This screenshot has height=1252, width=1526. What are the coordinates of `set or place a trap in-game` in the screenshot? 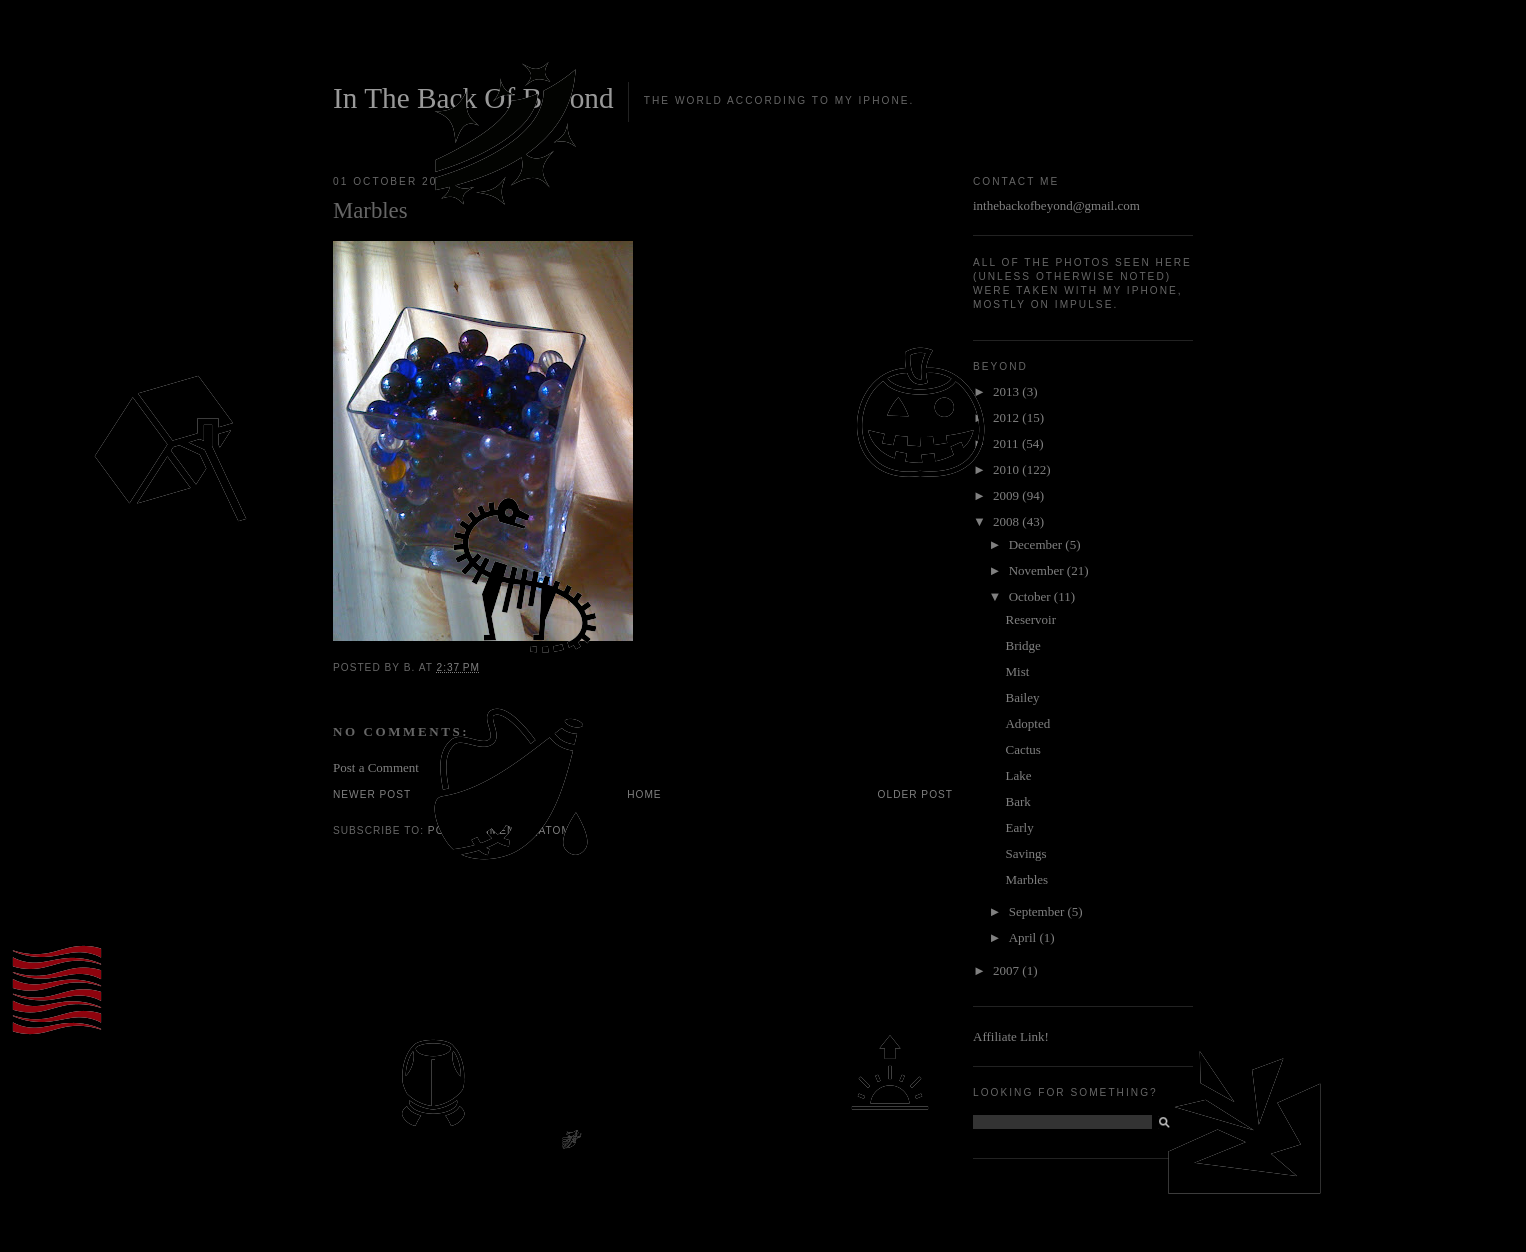 It's located at (170, 448).